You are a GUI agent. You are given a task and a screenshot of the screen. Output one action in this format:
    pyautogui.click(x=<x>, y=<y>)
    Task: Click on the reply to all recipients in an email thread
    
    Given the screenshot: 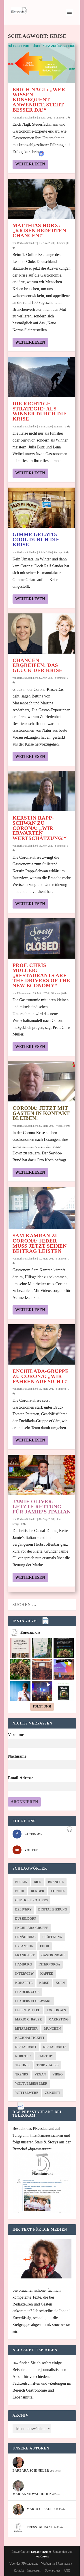 What is the action you would take?
    pyautogui.click(x=27, y=2258)
    